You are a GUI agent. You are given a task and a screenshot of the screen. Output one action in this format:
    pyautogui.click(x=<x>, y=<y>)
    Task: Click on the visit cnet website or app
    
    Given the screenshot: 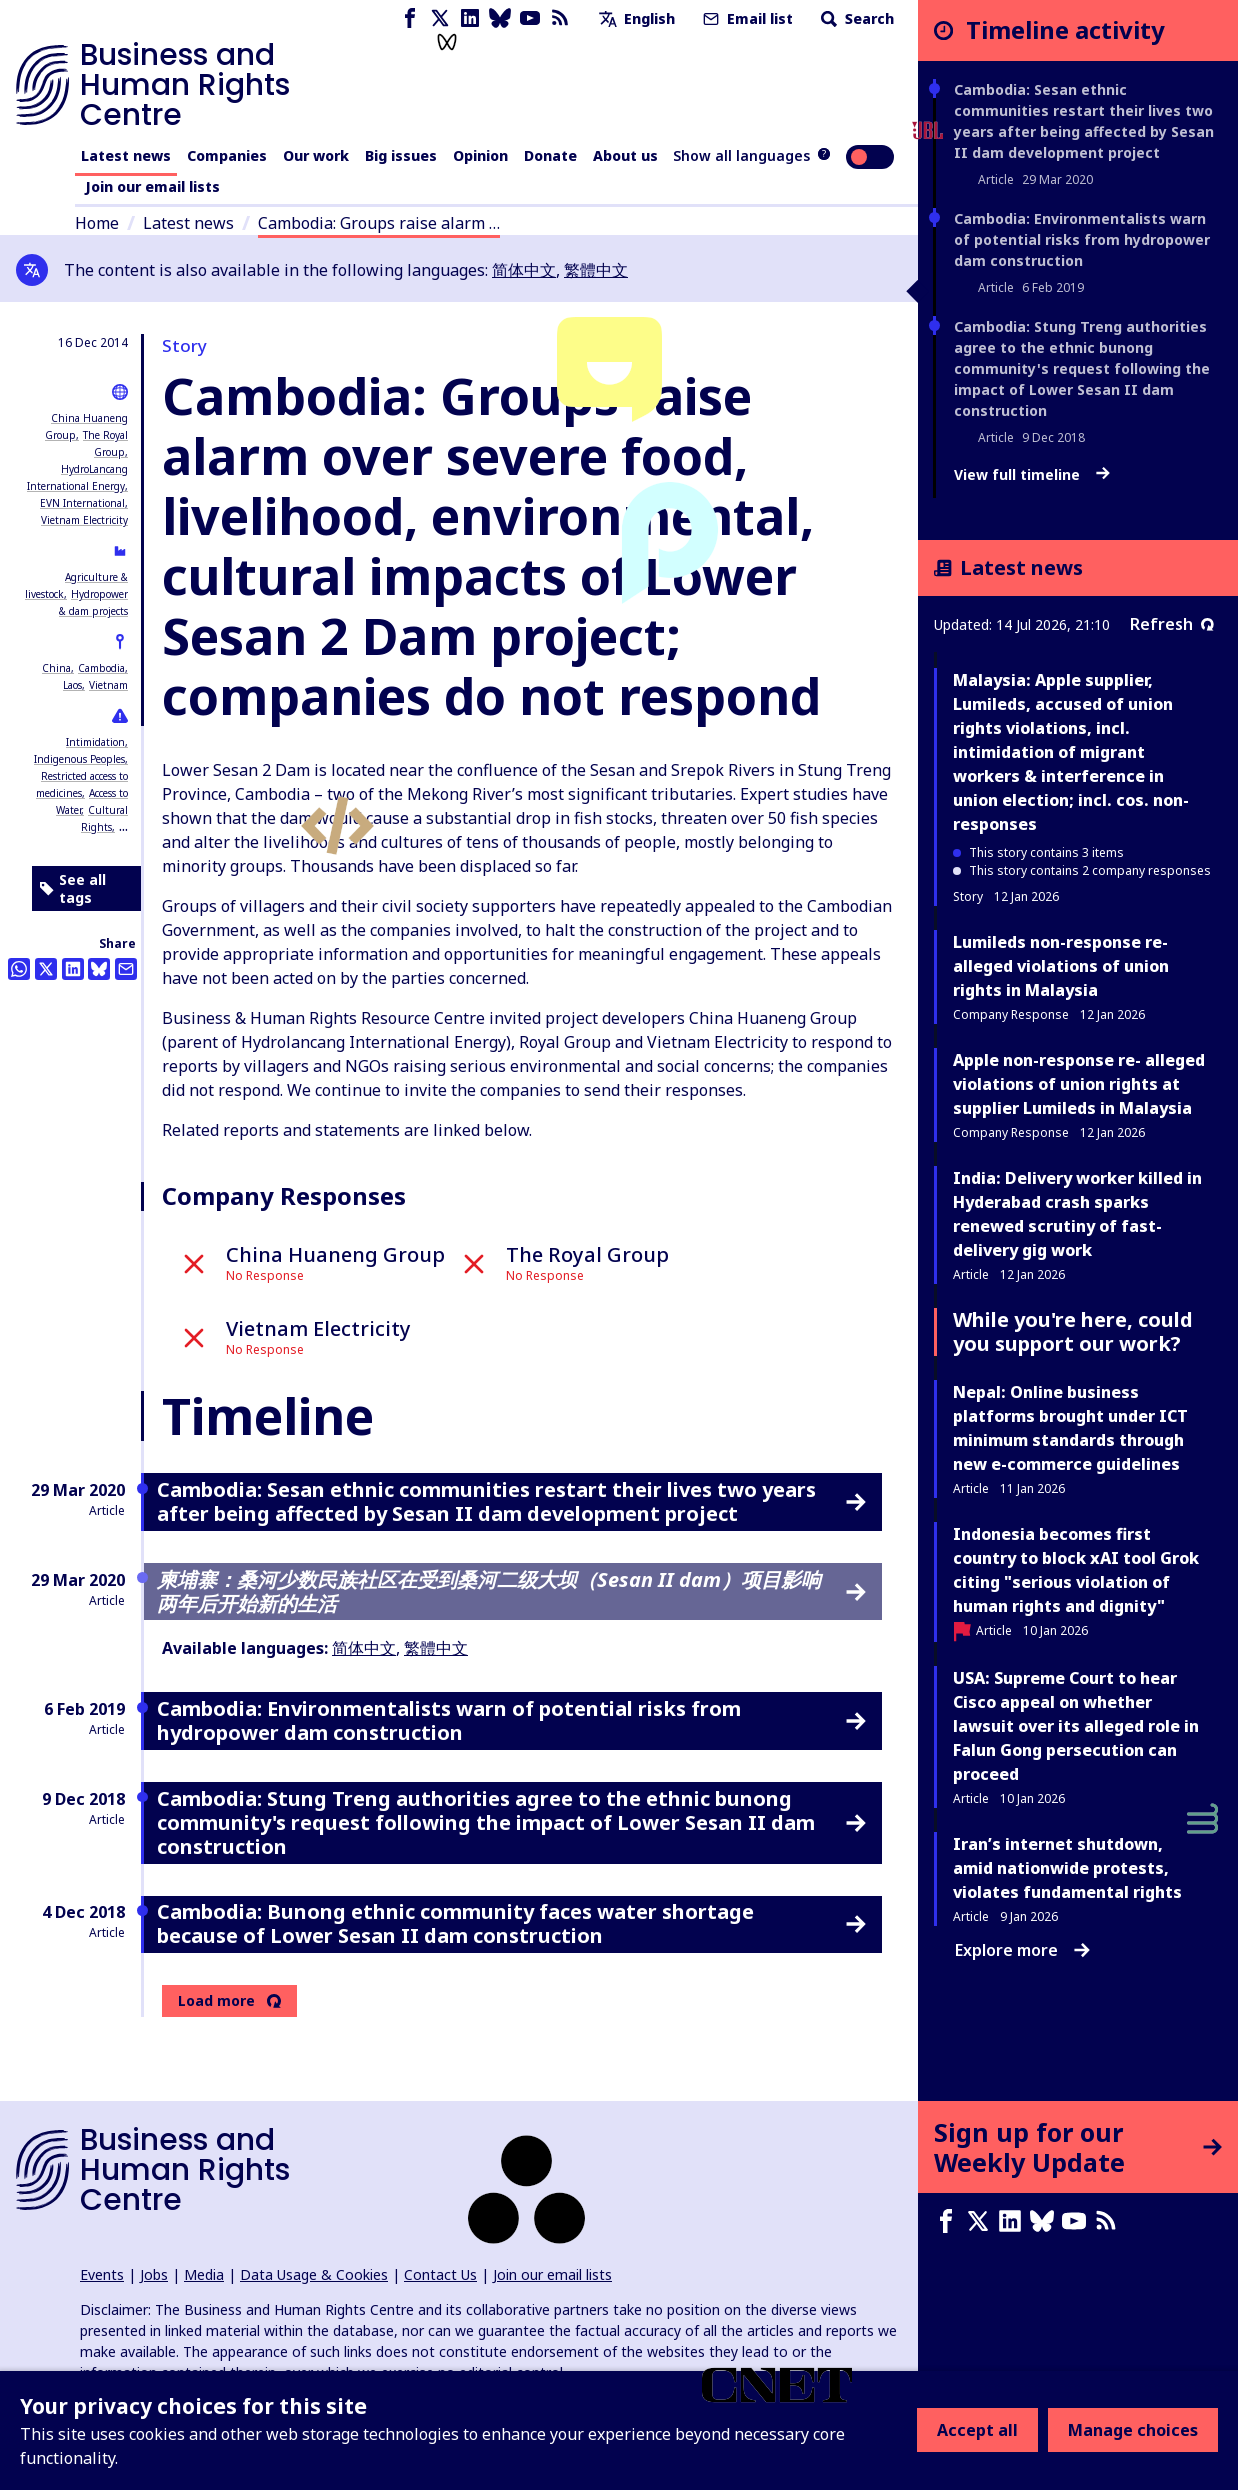 What is the action you would take?
    pyautogui.click(x=777, y=2385)
    